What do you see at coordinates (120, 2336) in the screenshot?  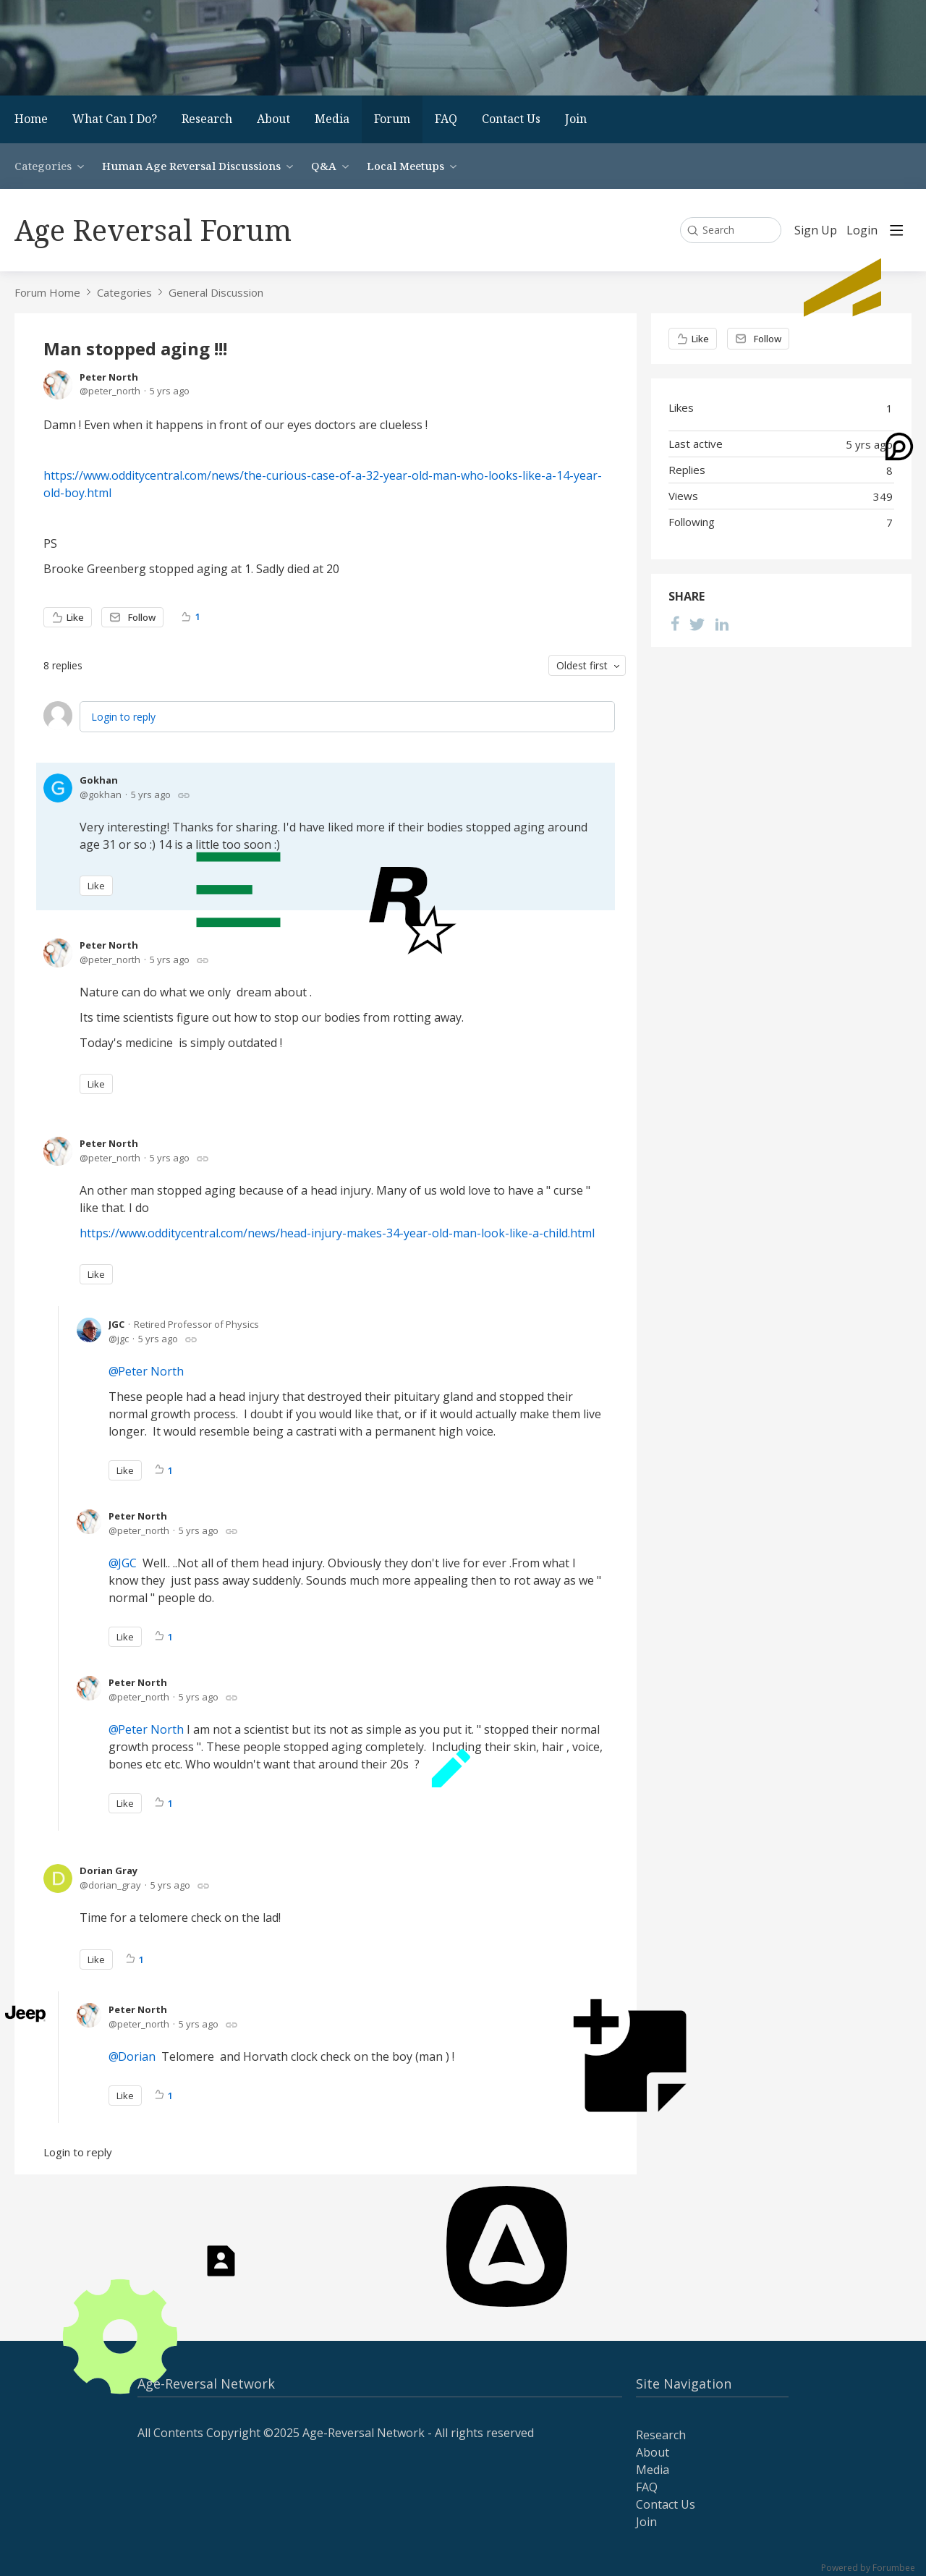 I see `access settings or preferences` at bounding box center [120, 2336].